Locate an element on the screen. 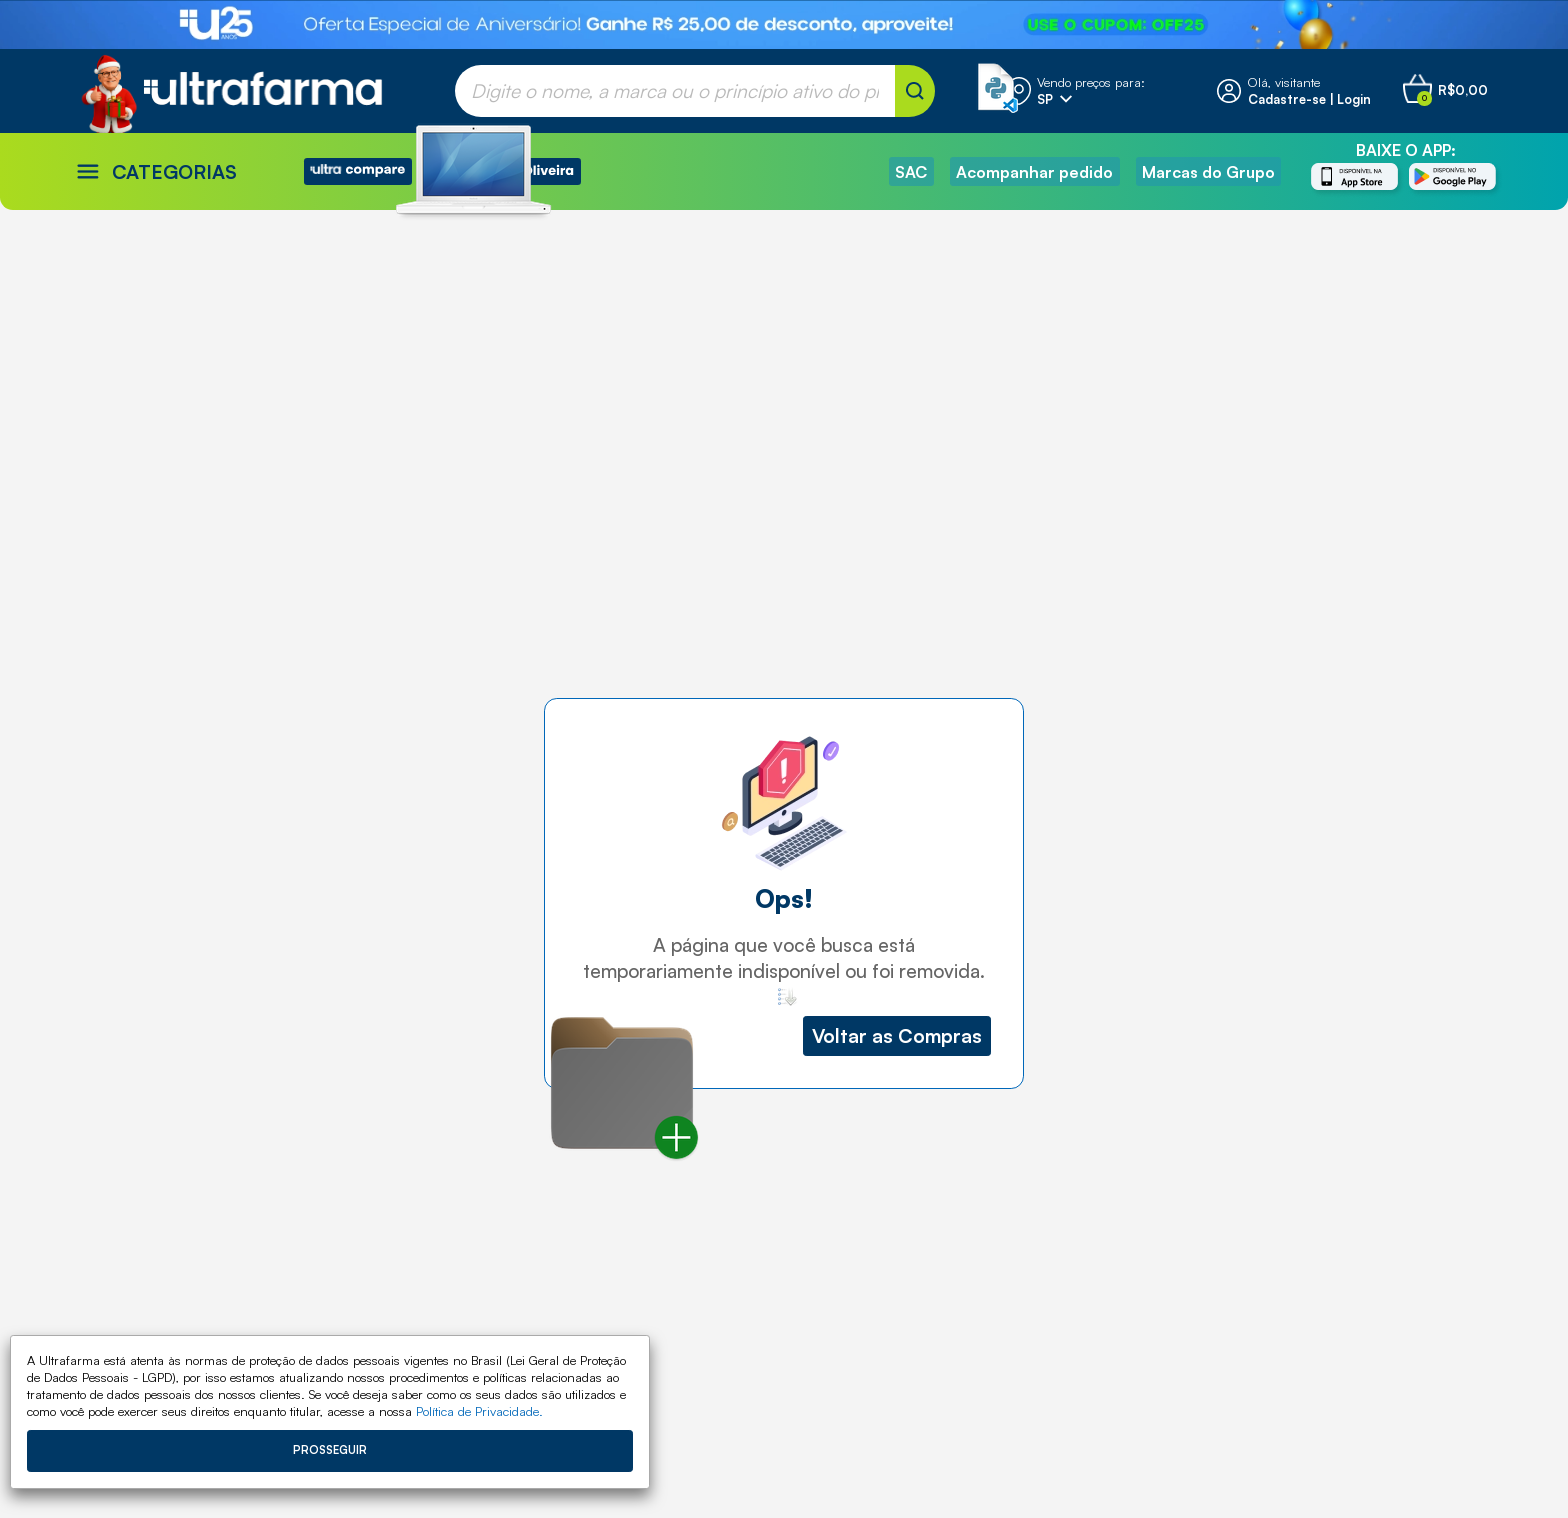  create a new folder is located at coordinates (622, 1083).